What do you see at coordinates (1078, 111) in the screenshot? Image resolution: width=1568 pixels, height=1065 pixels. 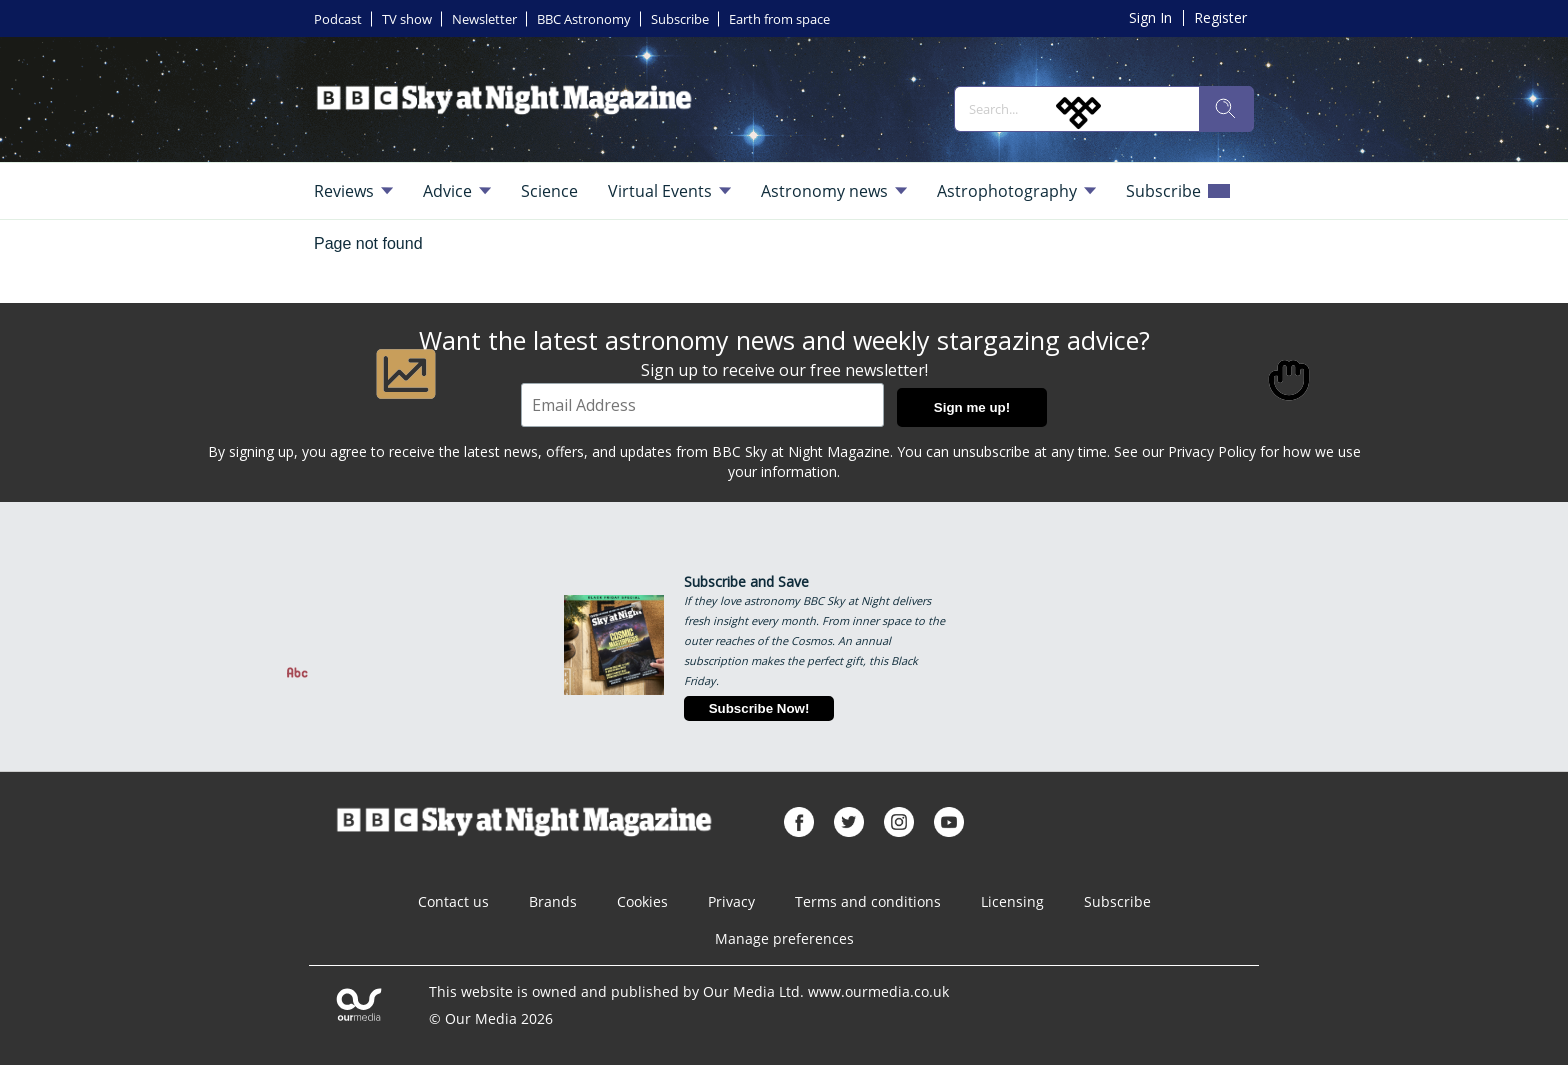 I see `open Tidal music streaming app` at bounding box center [1078, 111].